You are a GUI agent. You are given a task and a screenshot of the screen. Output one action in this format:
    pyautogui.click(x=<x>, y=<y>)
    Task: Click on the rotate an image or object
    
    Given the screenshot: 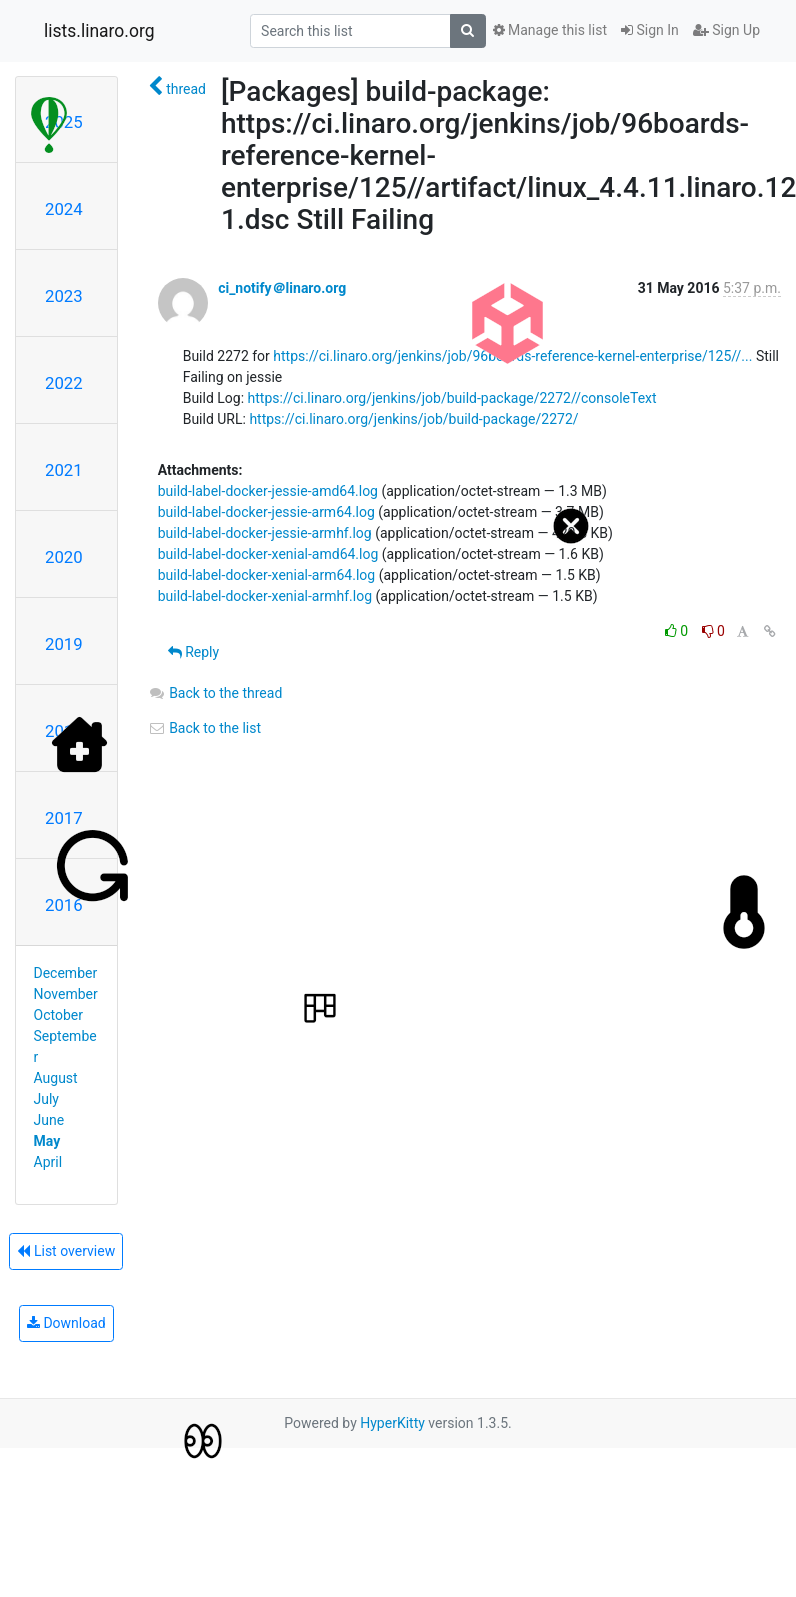 What is the action you would take?
    pyautogui.click(x=92, y=865)
    